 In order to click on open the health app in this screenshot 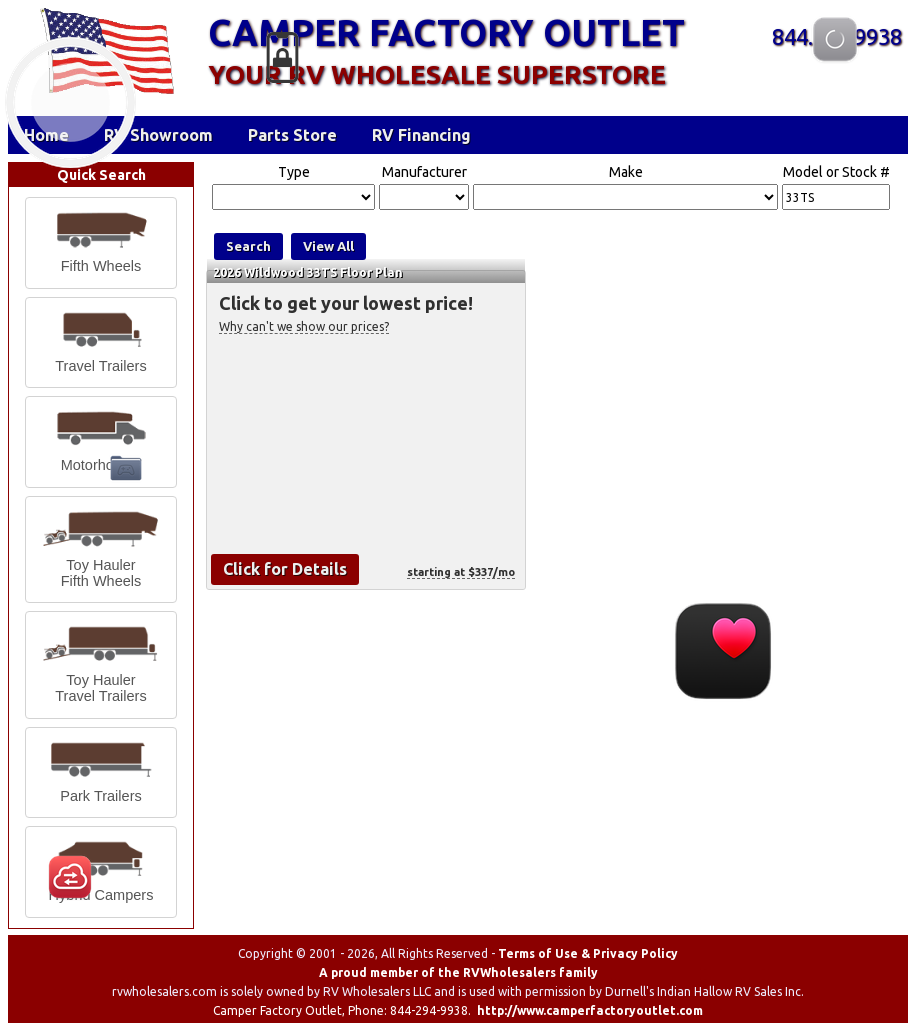, I will do `click(723, 651)`.